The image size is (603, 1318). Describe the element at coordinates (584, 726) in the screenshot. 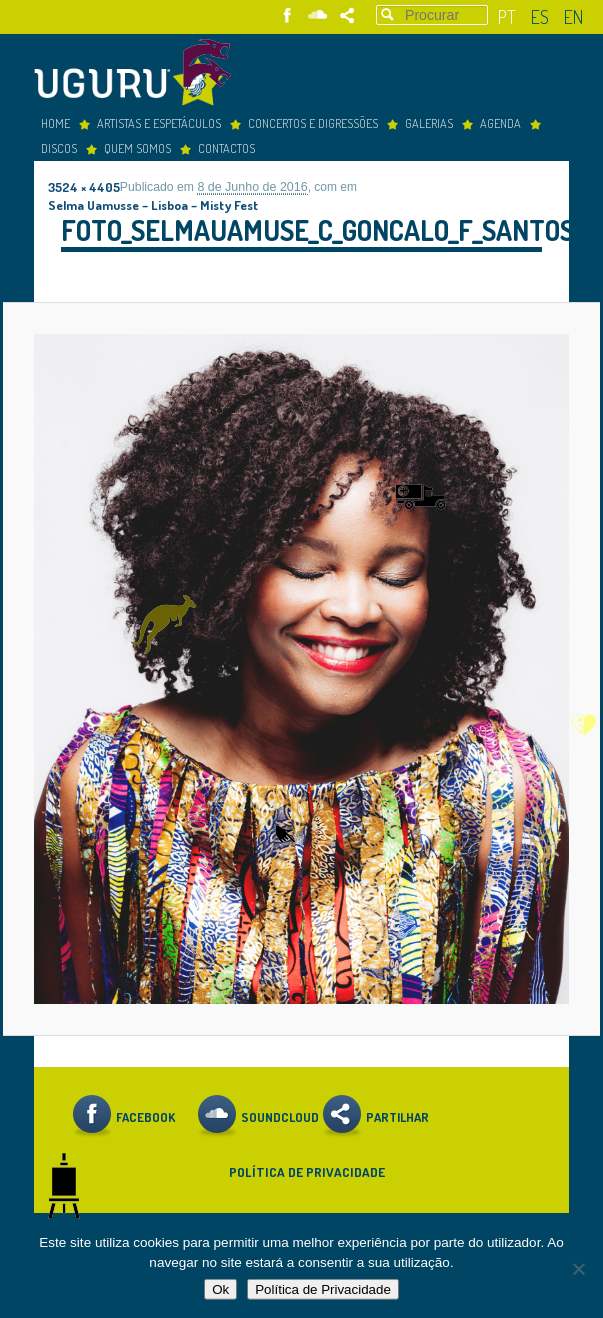

I see `indicates partial health or damage in a game` at that location.